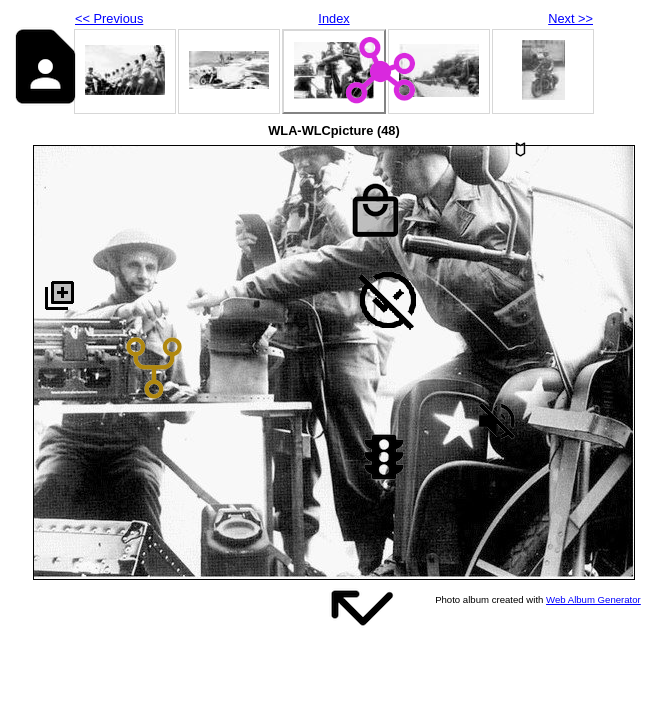  I want to click on indicates a missed incoming call, so click(363, 608).